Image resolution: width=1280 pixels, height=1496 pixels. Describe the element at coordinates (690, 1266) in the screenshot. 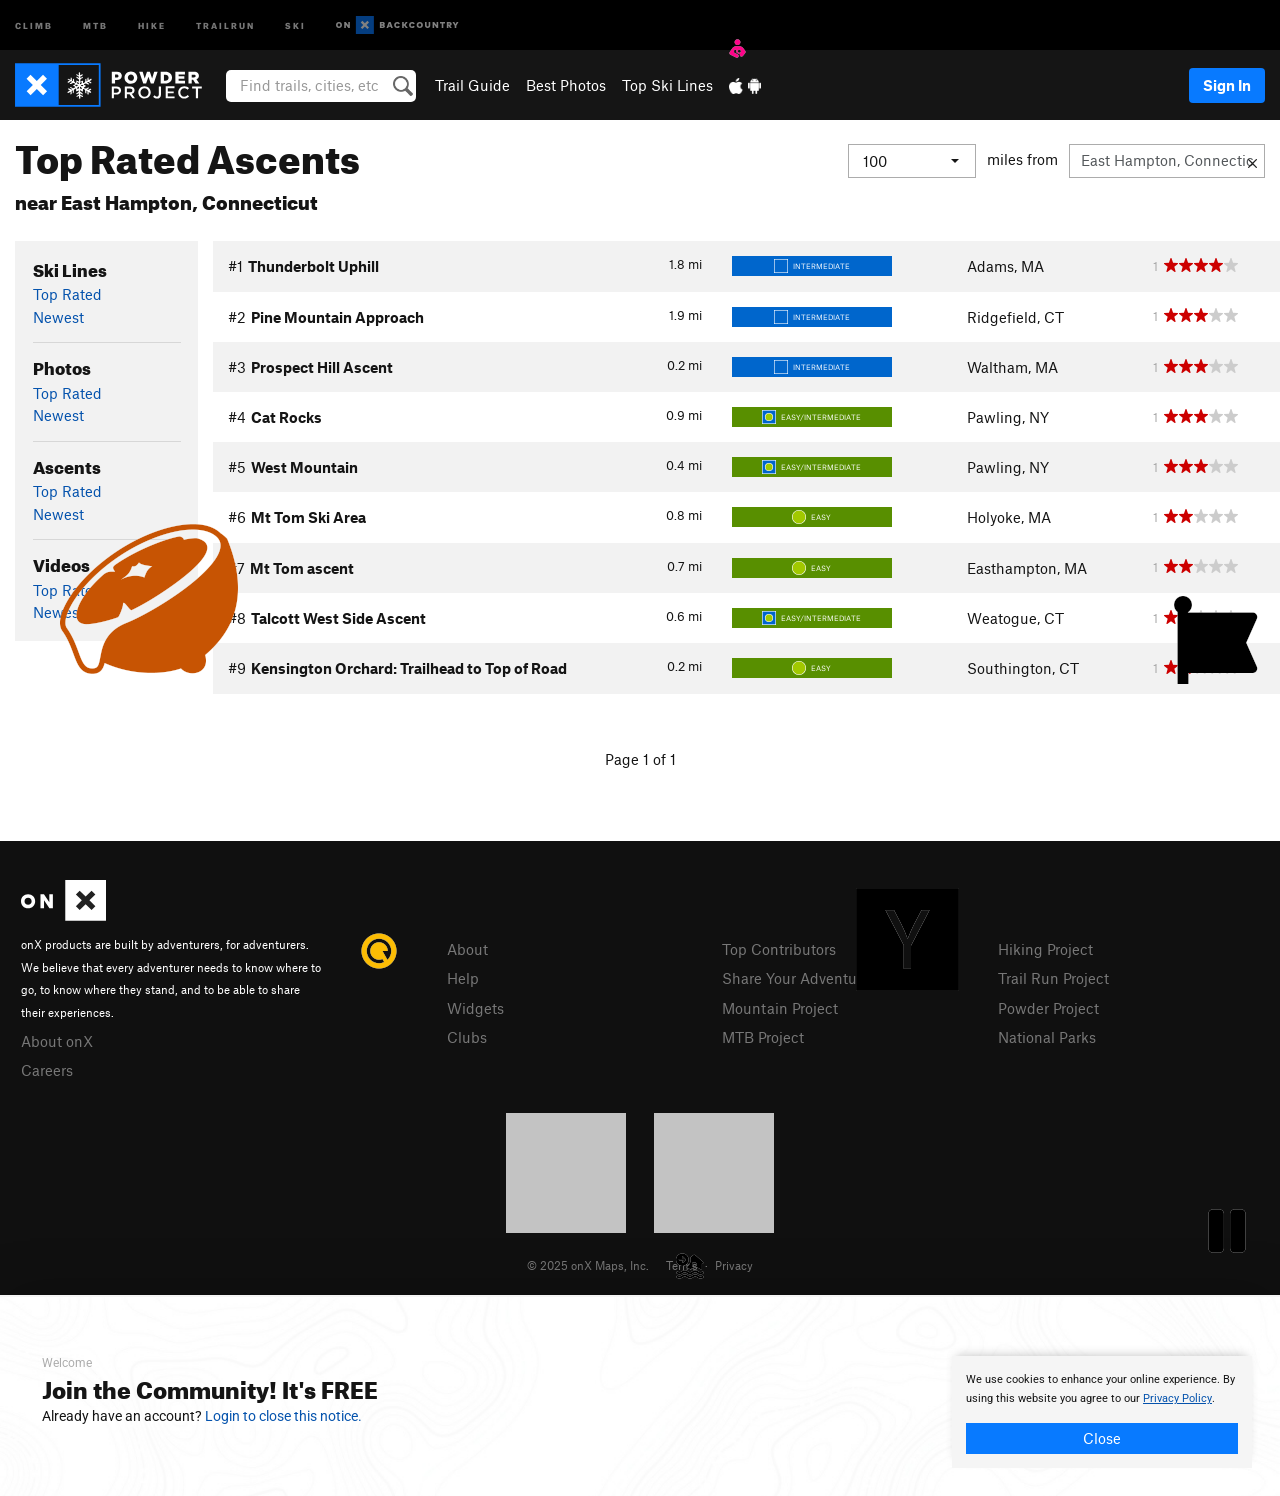

I see `navigate to flood evacuation routes` at that location.